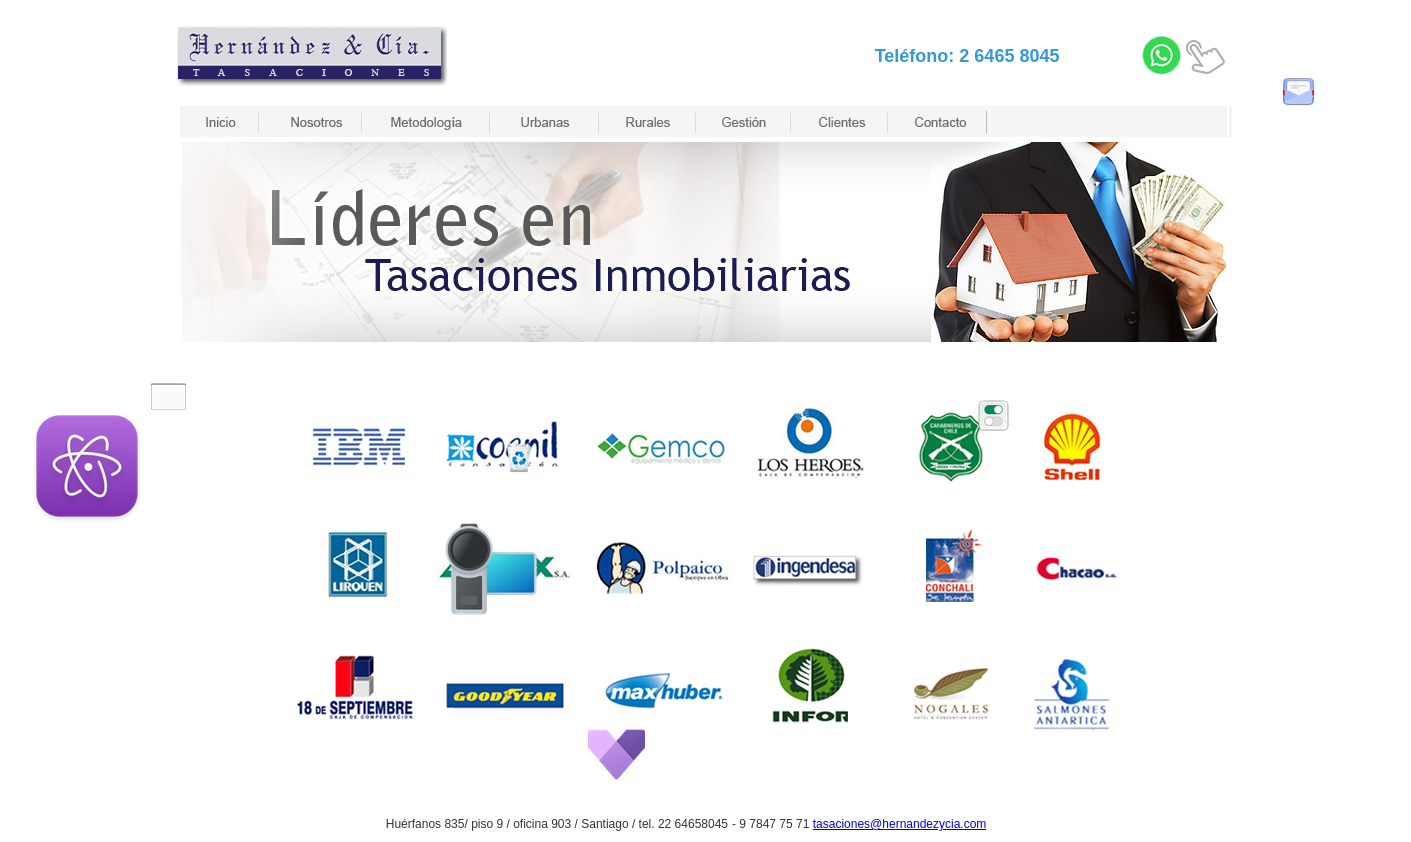 The height and width of the screenshot is (842, 1411). Describe the element at coordinates (168, 396) in the screenshot. I see `open a new window` at that location.